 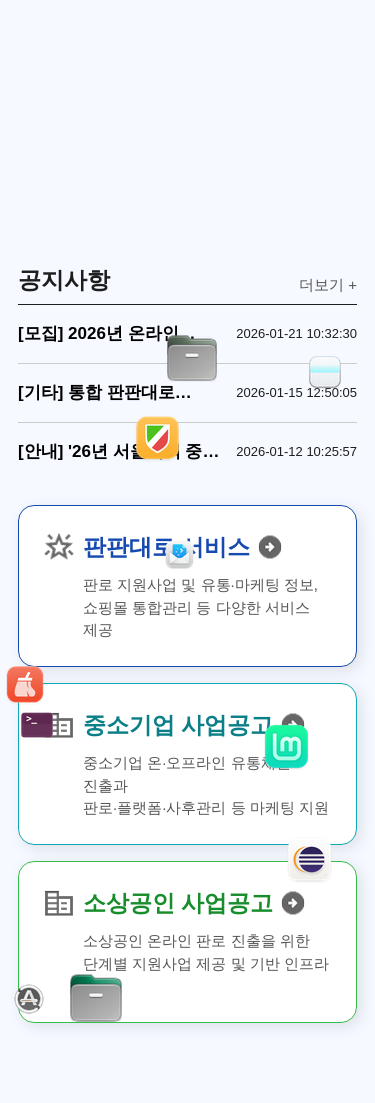 I want to click on open the software update application, so click(x=29, y=999).